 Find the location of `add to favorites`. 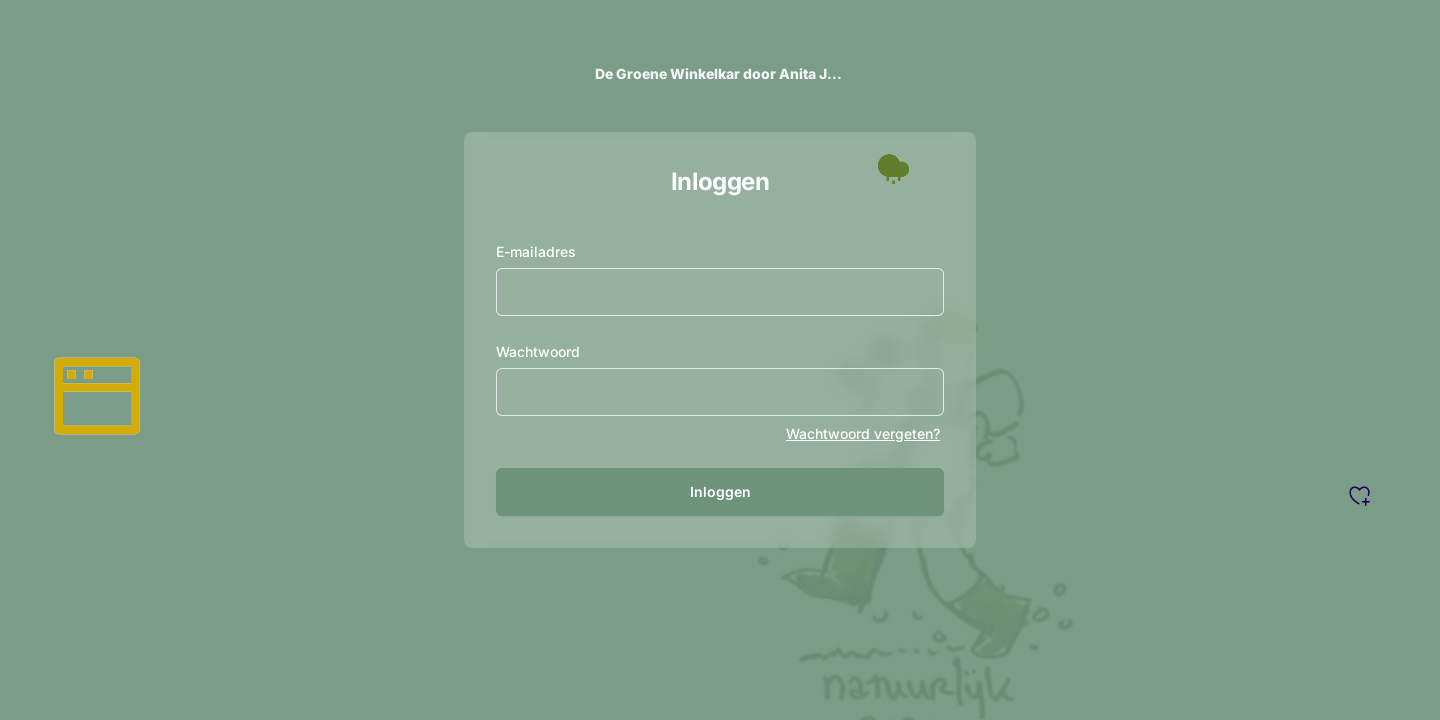

add to favorites is located at coordinates (1359, 495).